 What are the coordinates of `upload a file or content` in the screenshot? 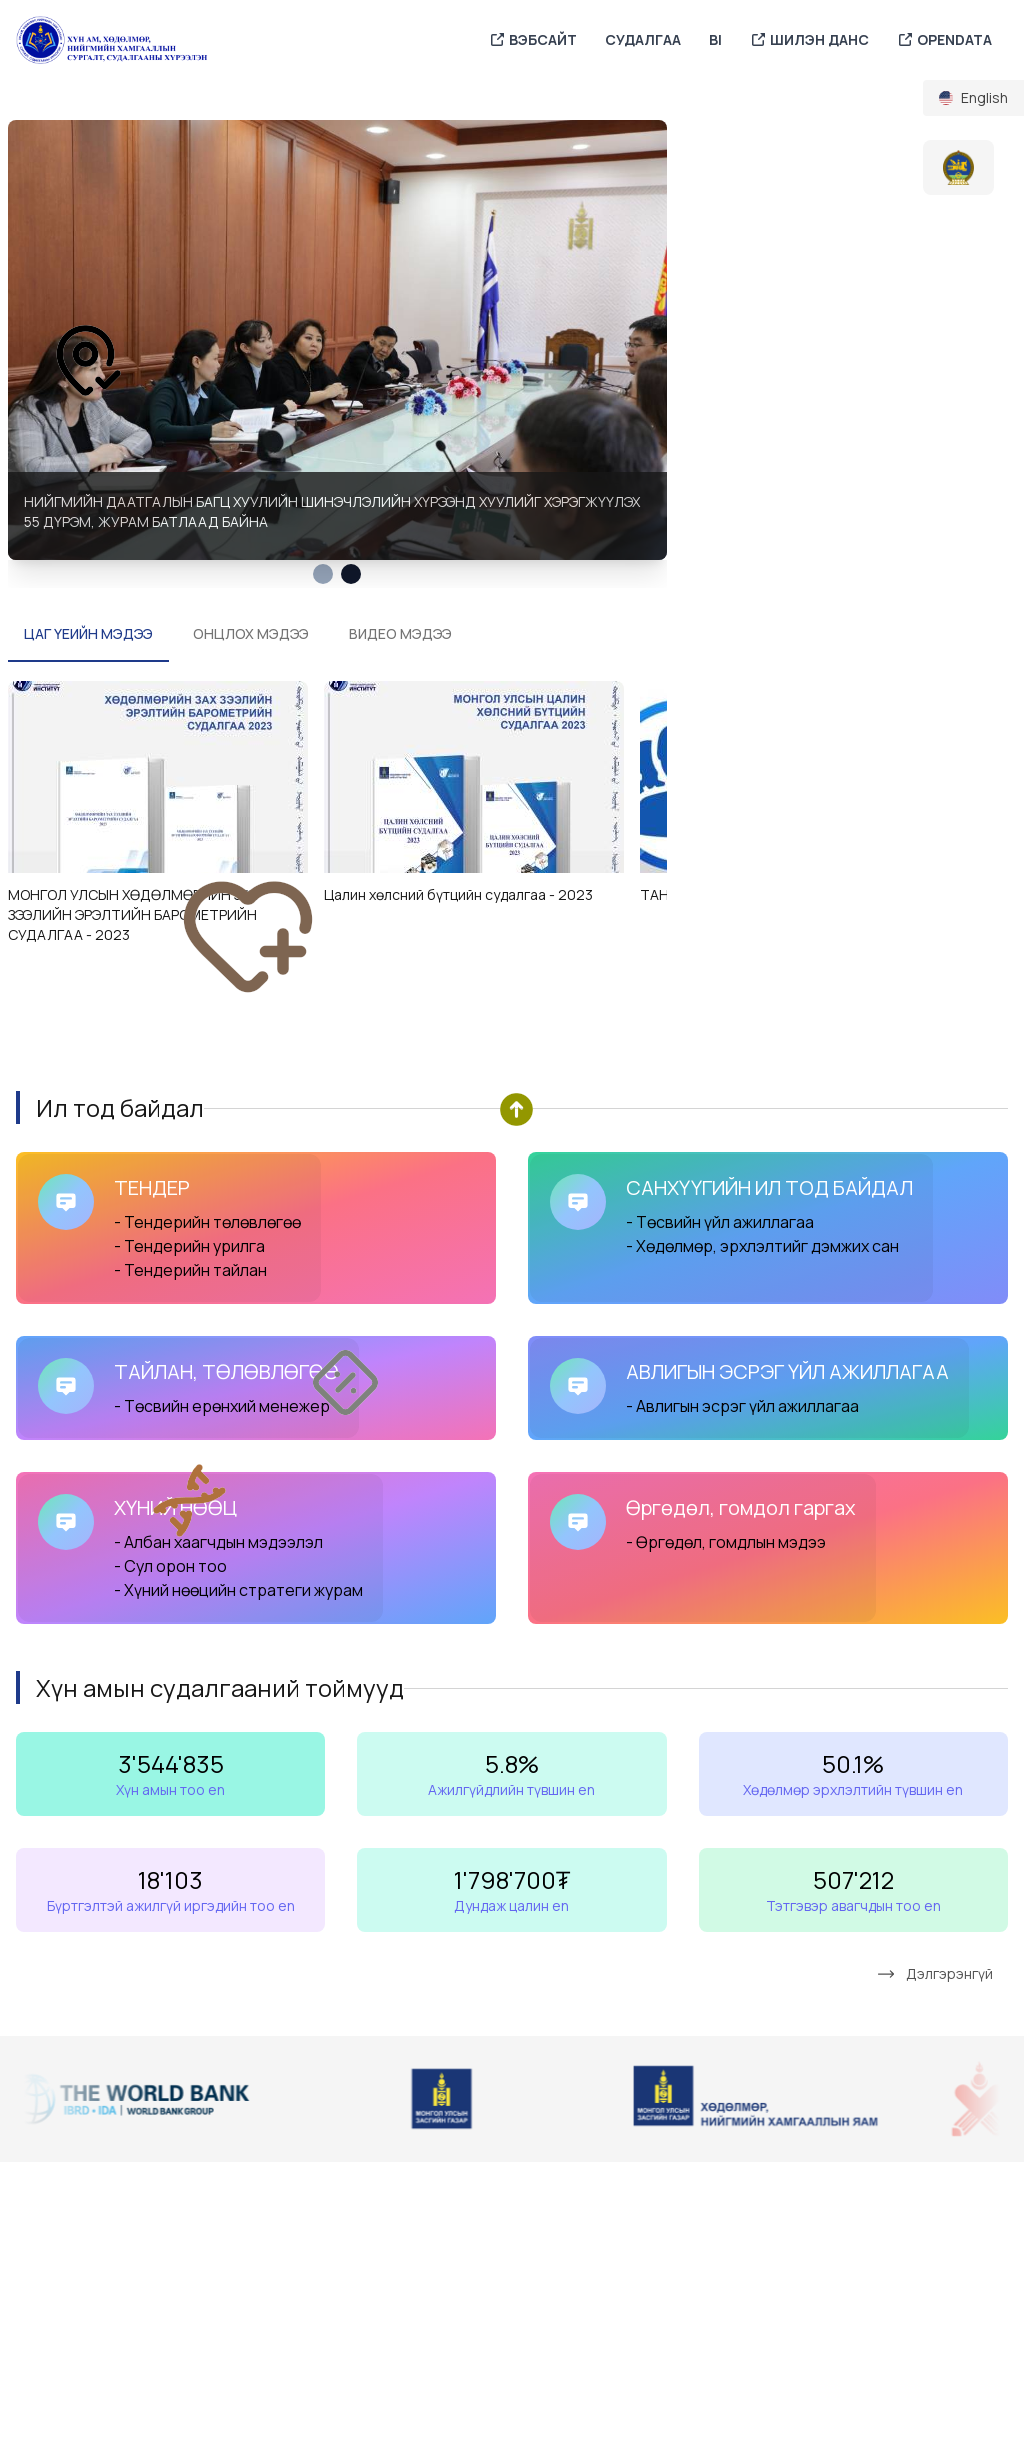 It's located at (516, 1109).